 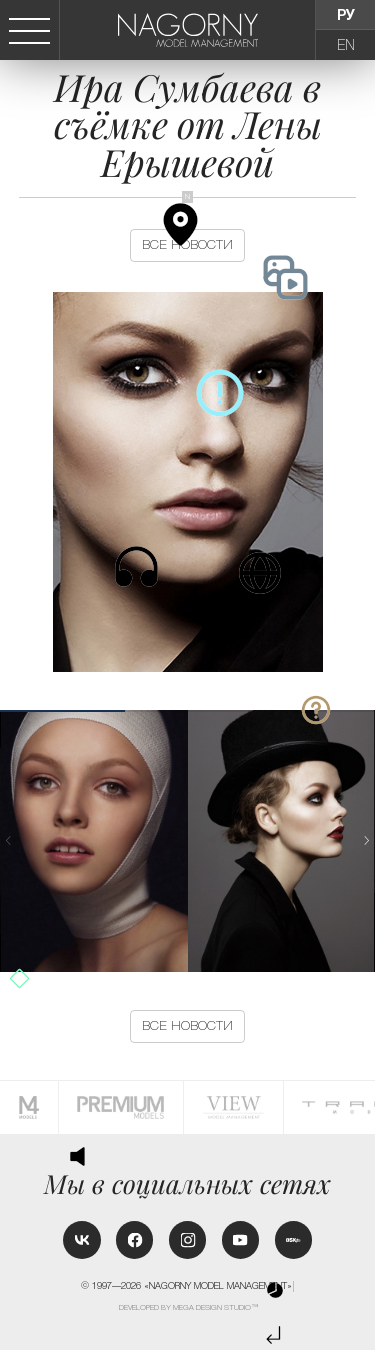 I want to click on switch to global or international settings, so click(x=260, y=573).